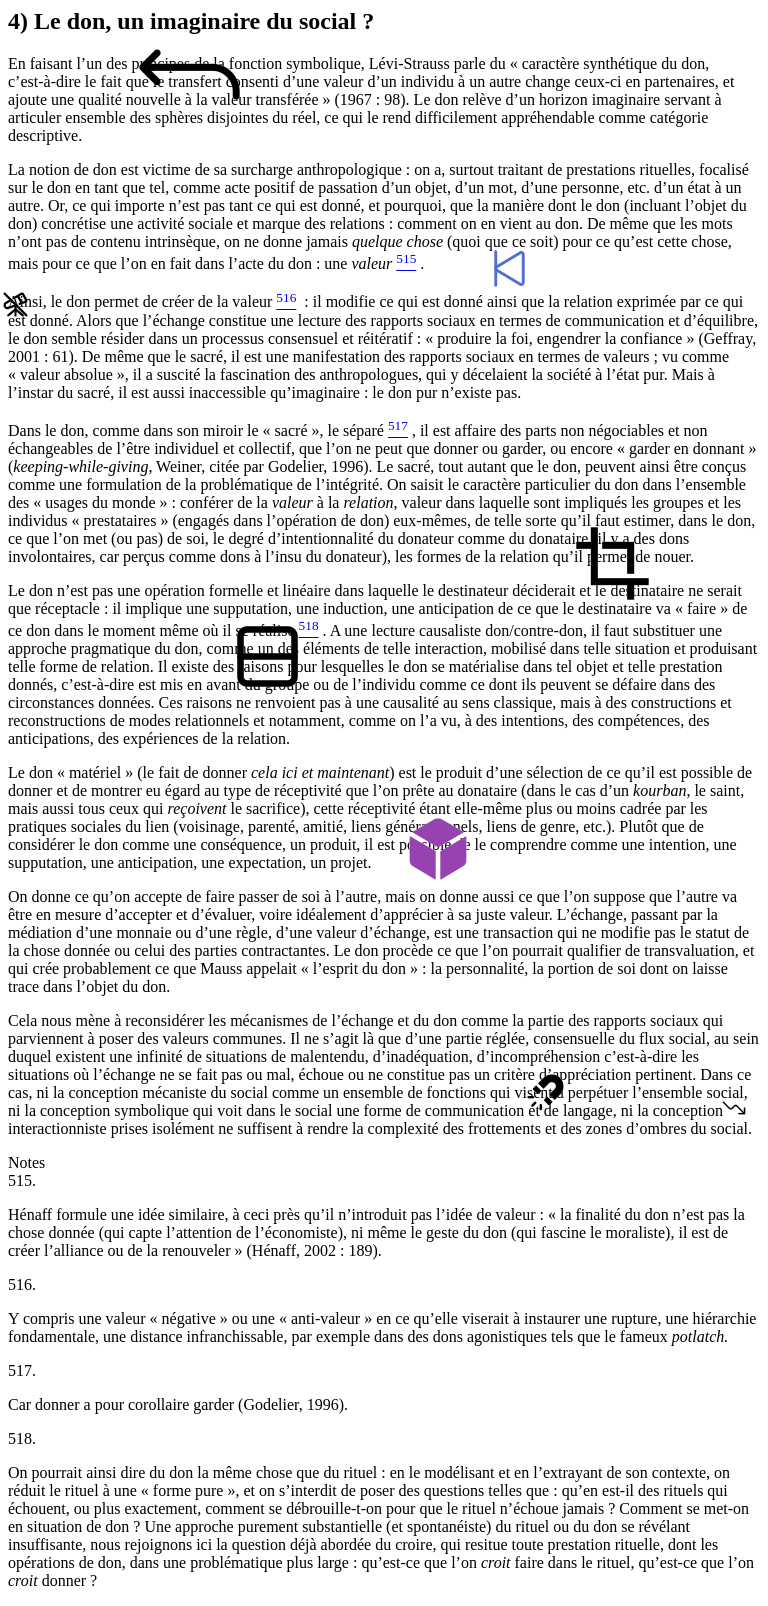  Describe the element at coordinates (546, 1092) in the screenshot. I see `attract or pull related items together` at that location.